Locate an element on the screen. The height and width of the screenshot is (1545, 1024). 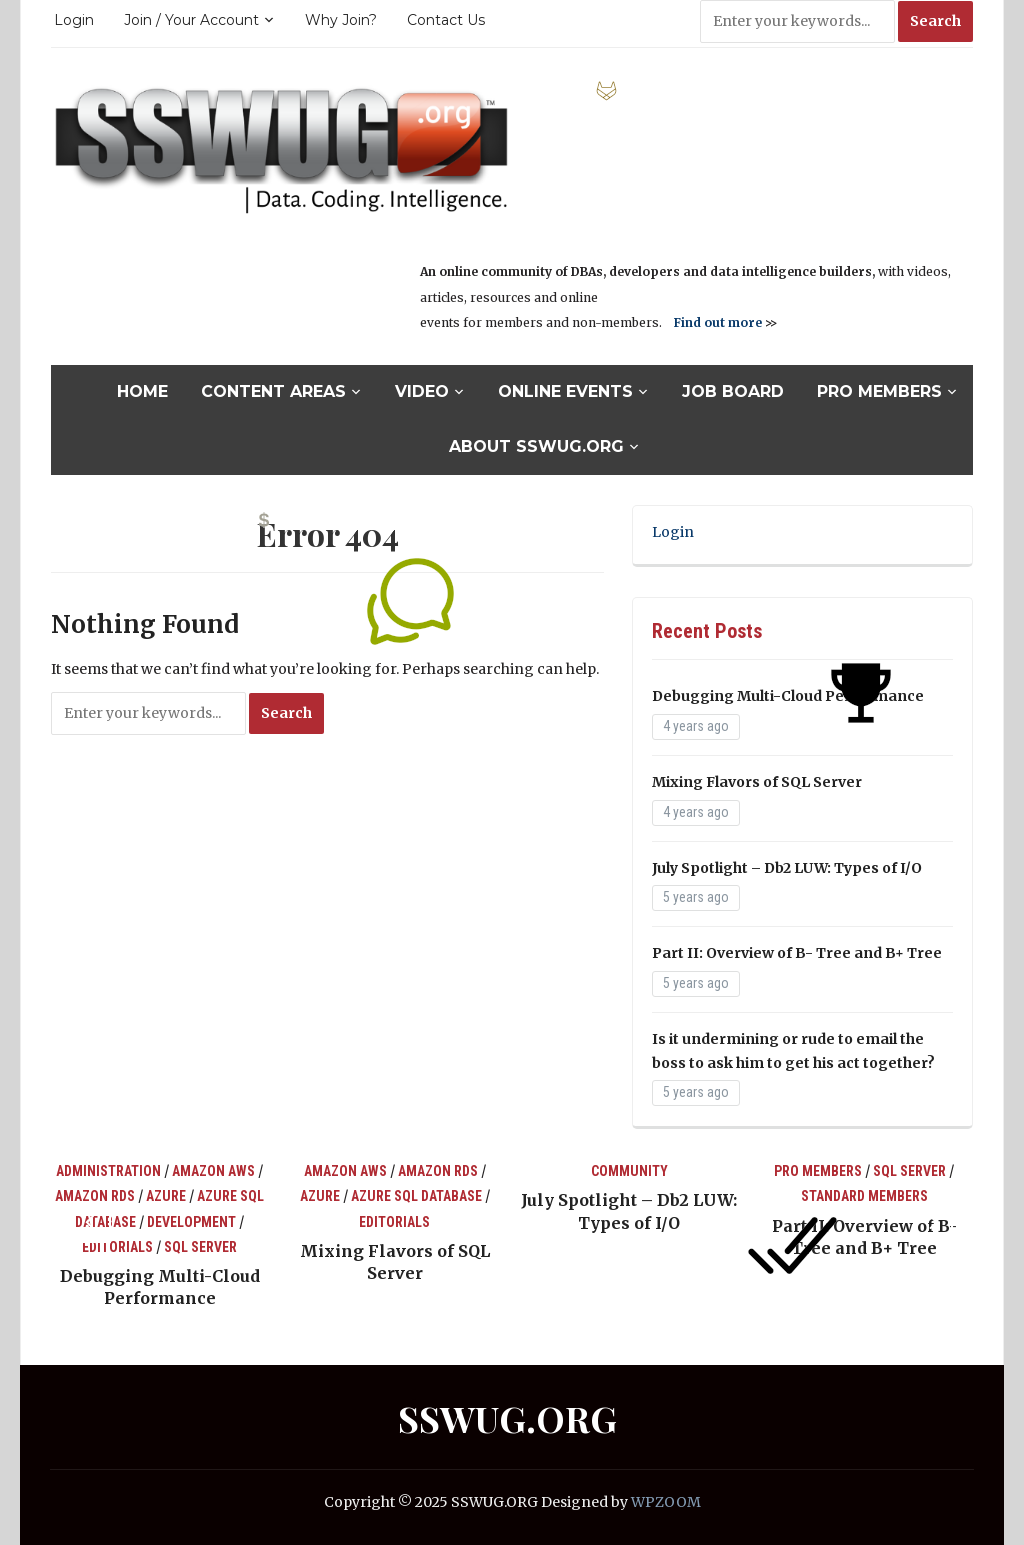
view prices in US dollars is located at coordinates (264, 520).